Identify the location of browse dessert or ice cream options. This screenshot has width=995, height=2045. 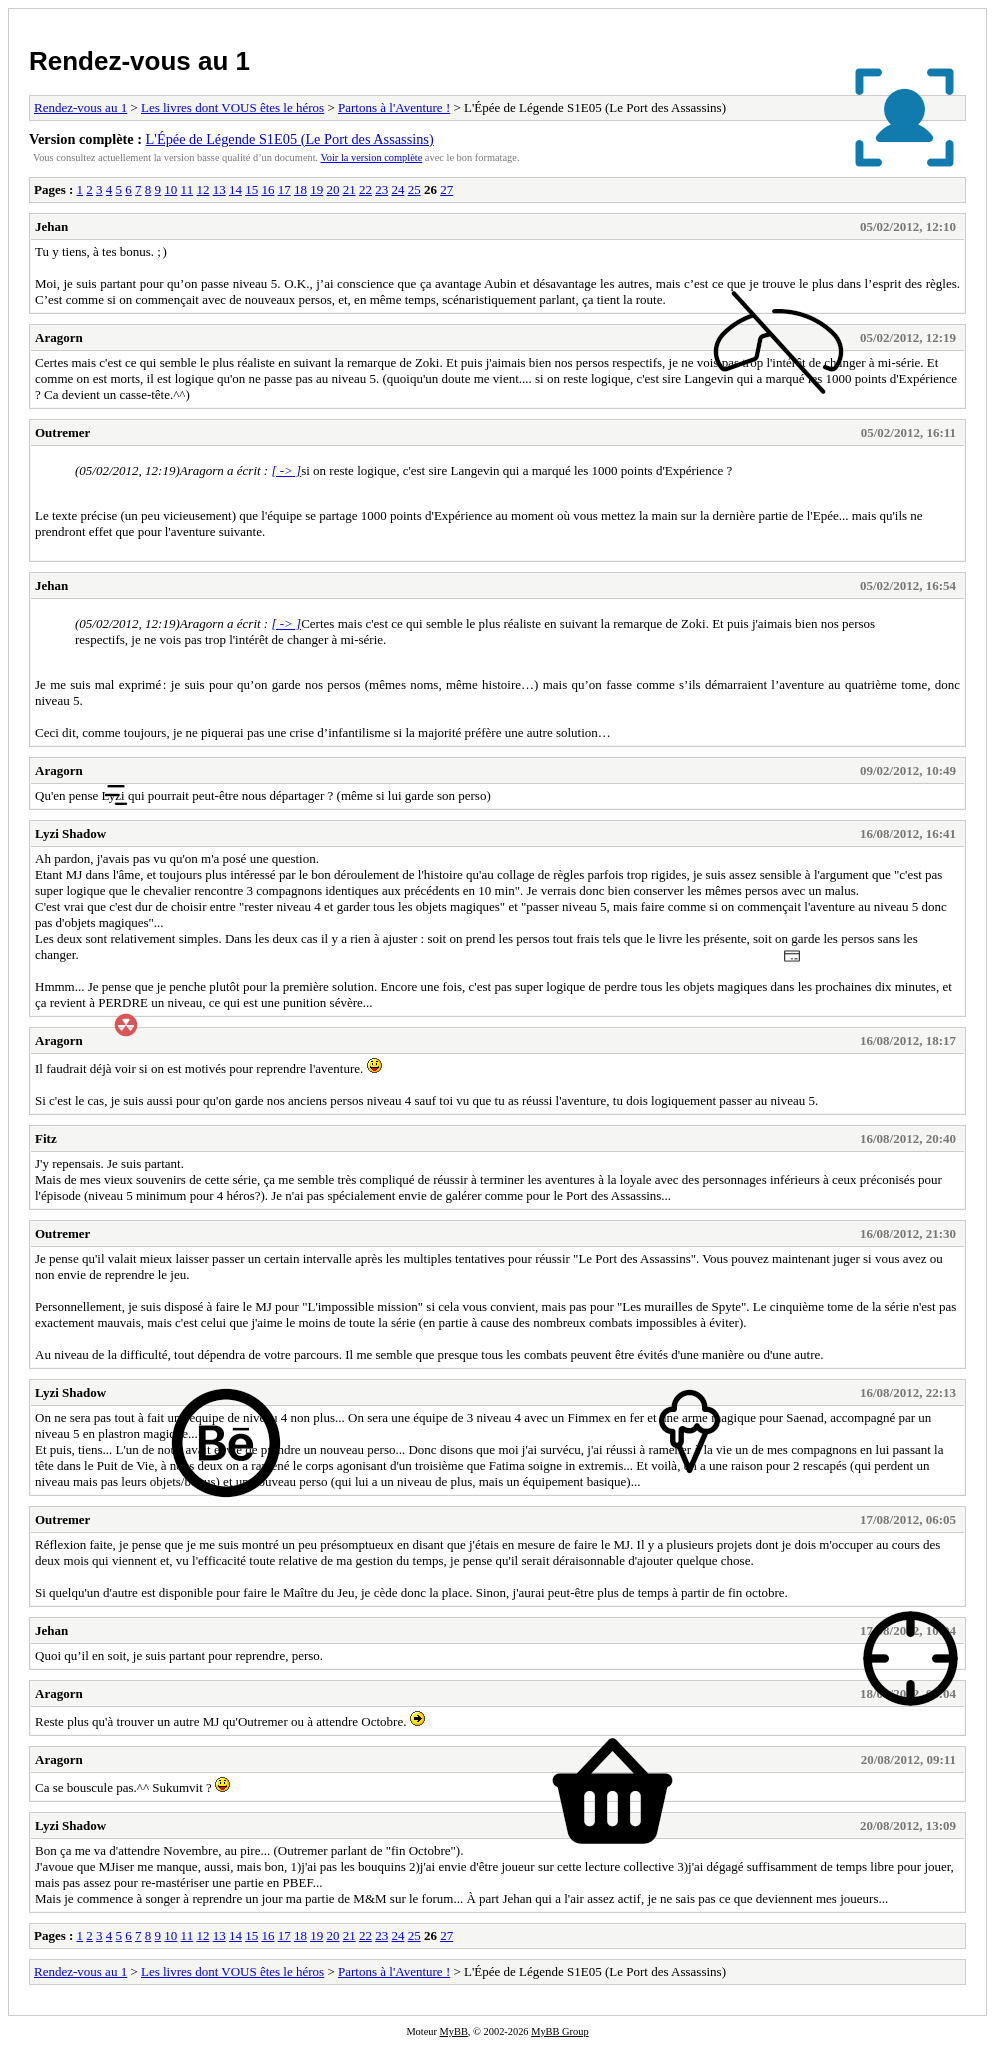
(689, 1431).